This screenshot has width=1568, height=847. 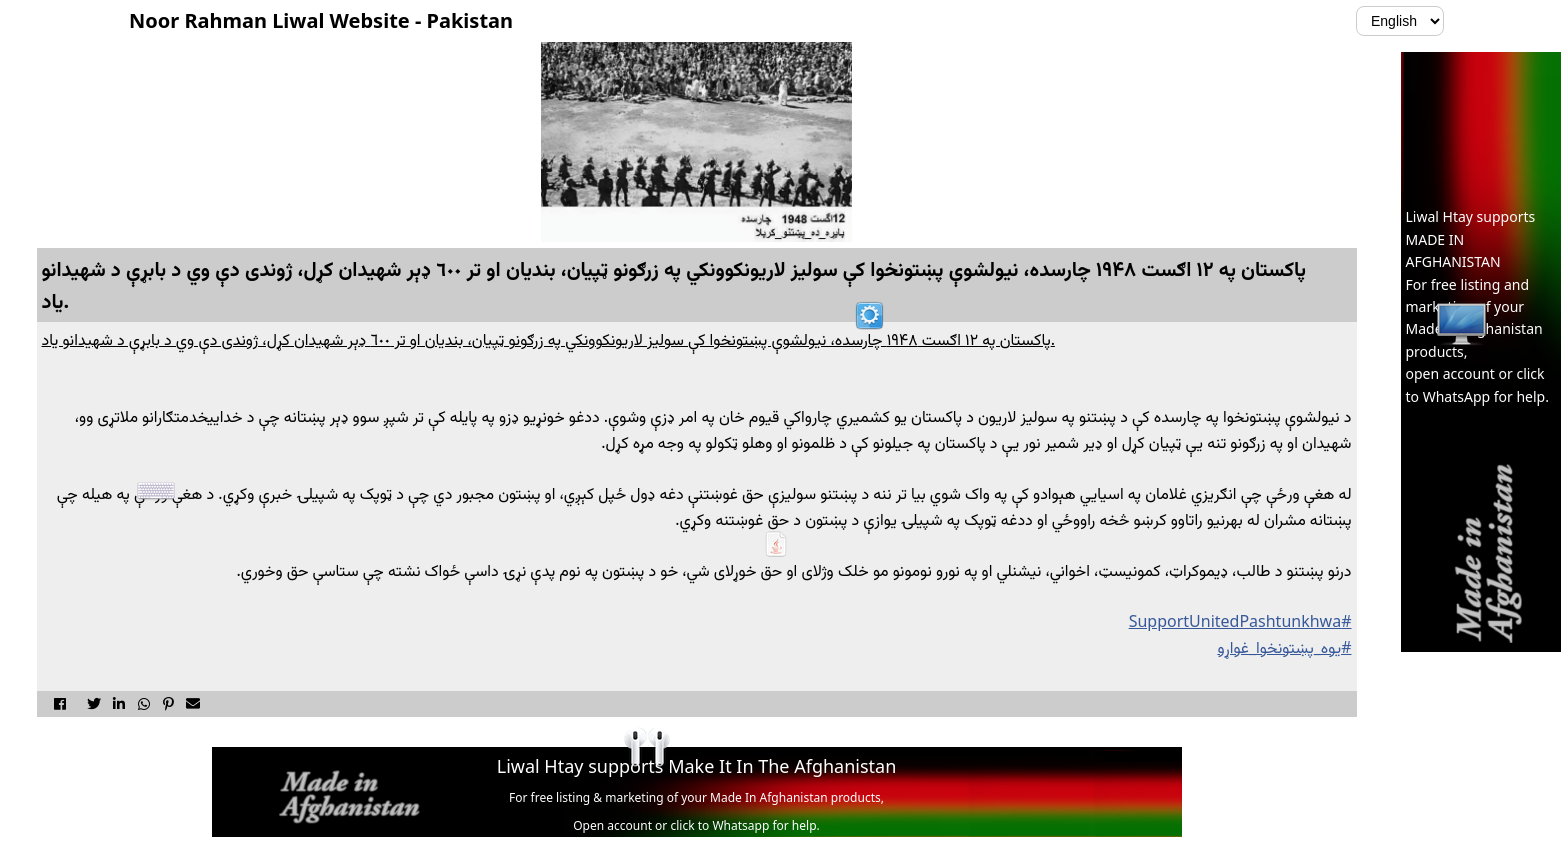 I want to click on a java source code file, so click(x=776, y=544).